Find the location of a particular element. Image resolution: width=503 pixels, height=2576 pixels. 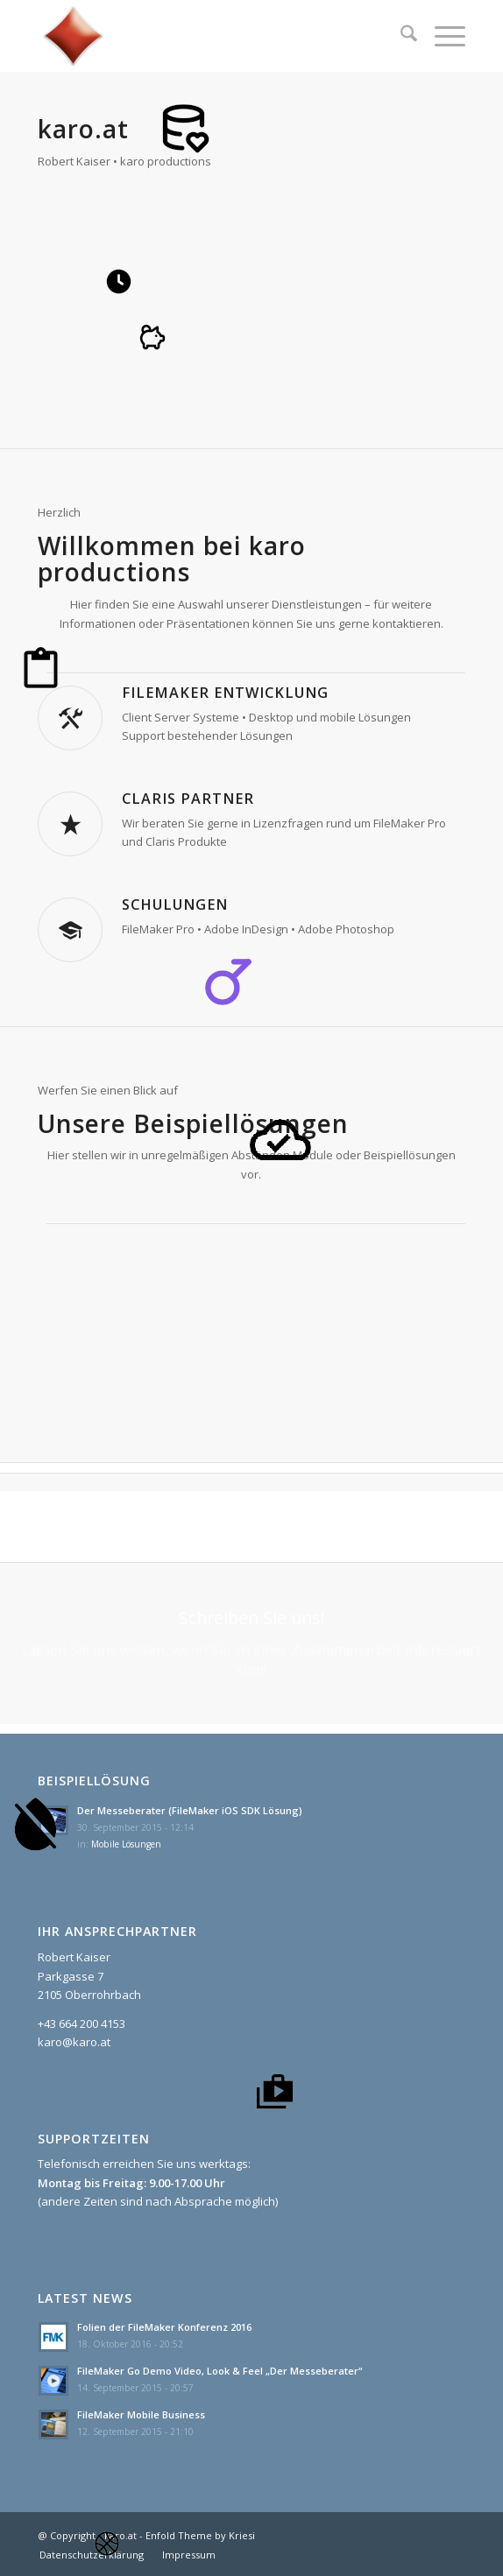

add database to favorites is located at coordinates (183, 127).